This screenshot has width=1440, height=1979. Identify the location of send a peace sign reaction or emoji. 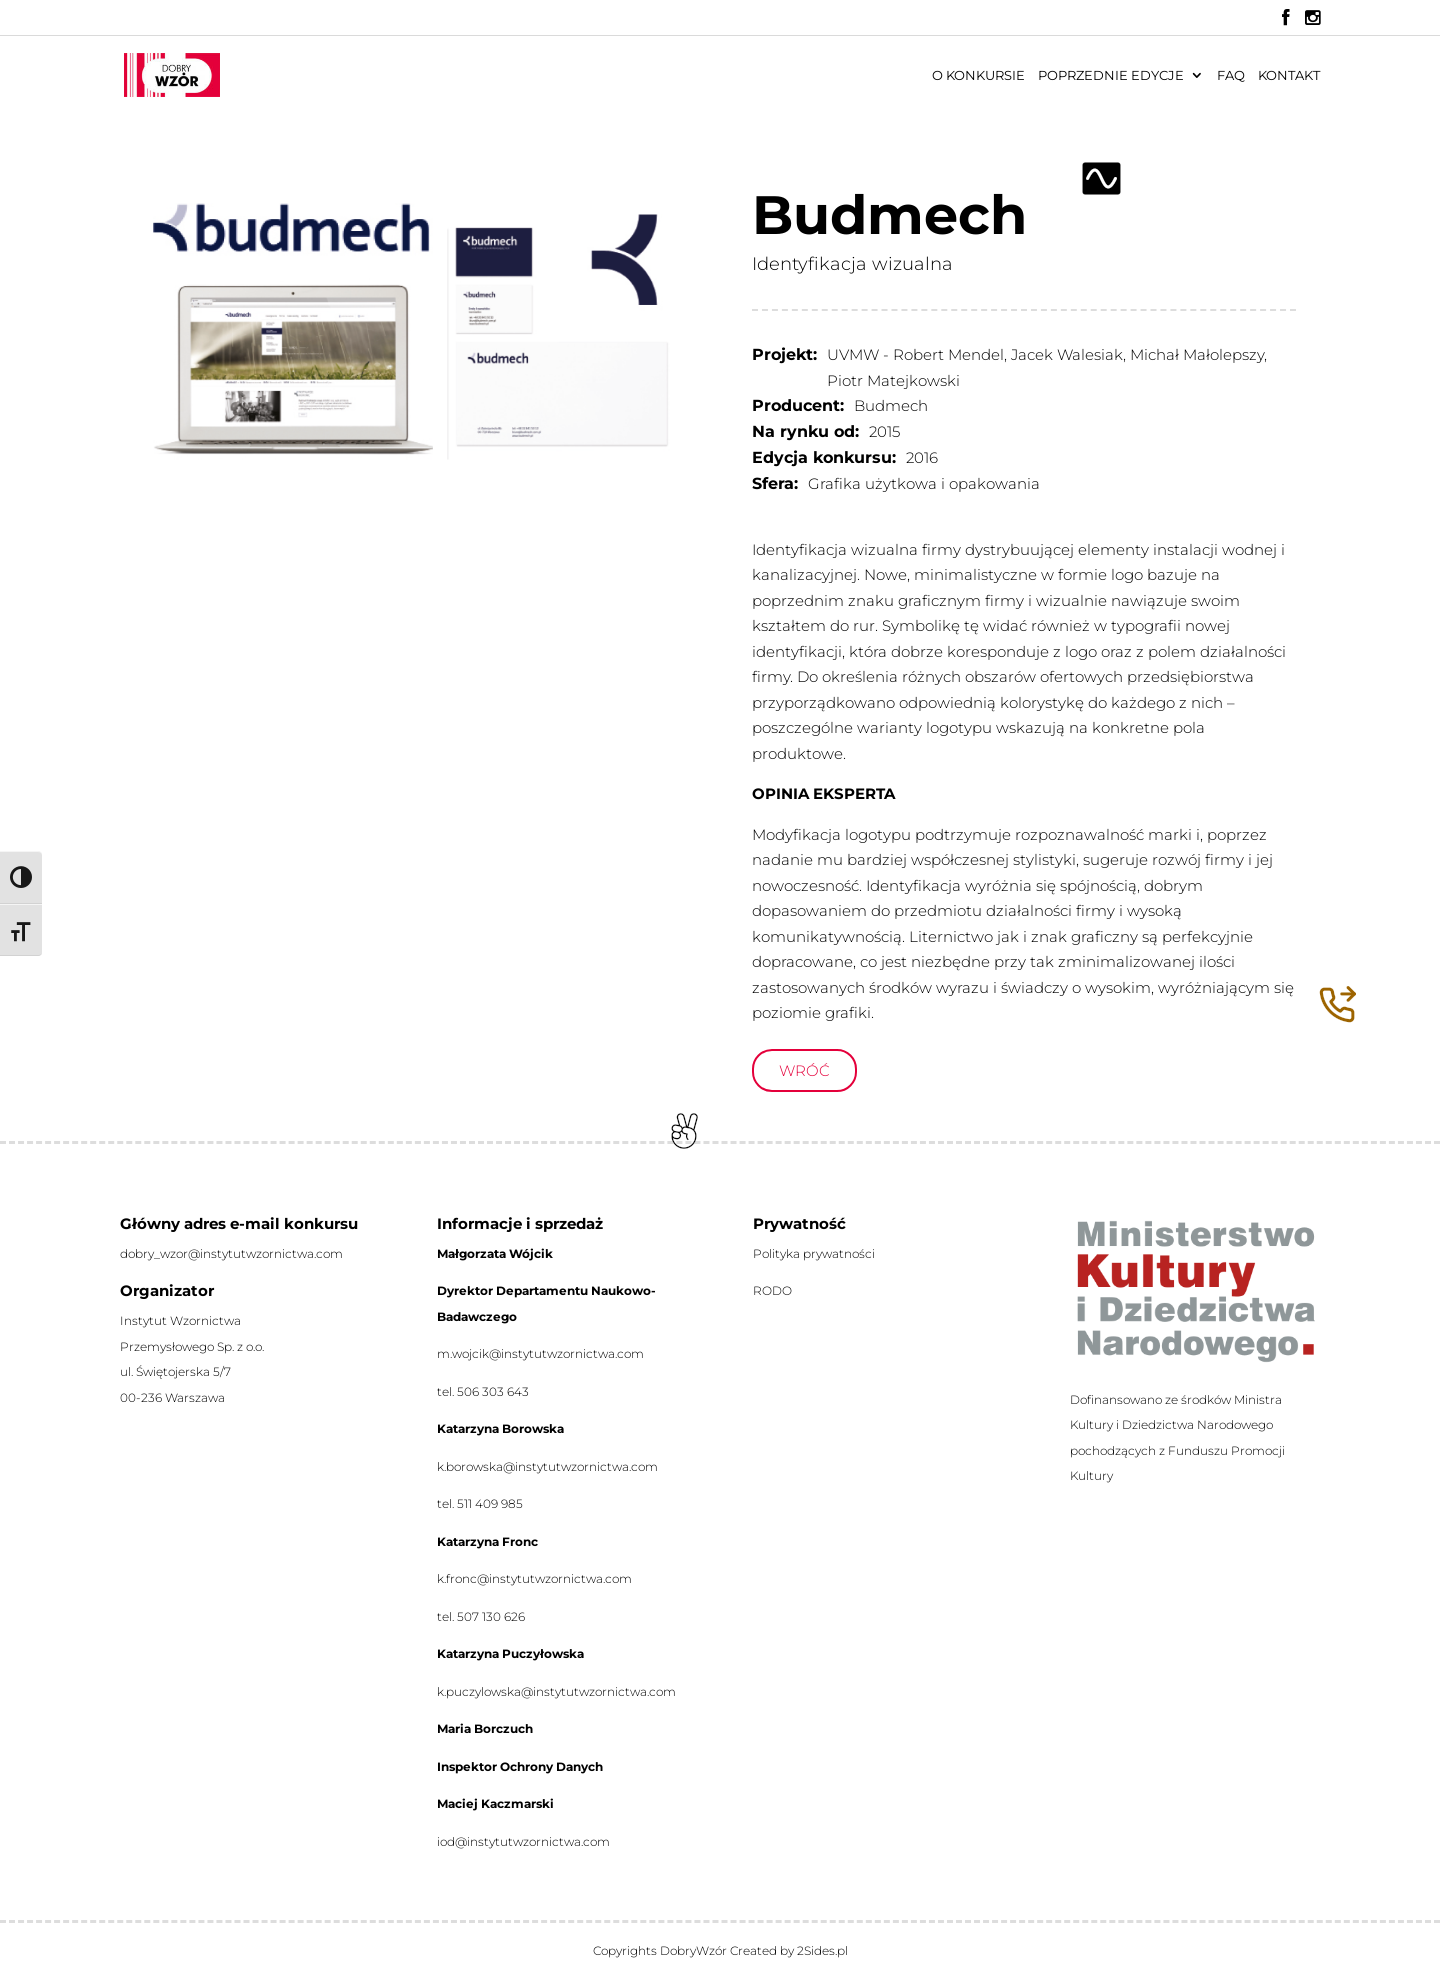
(684, 1131).